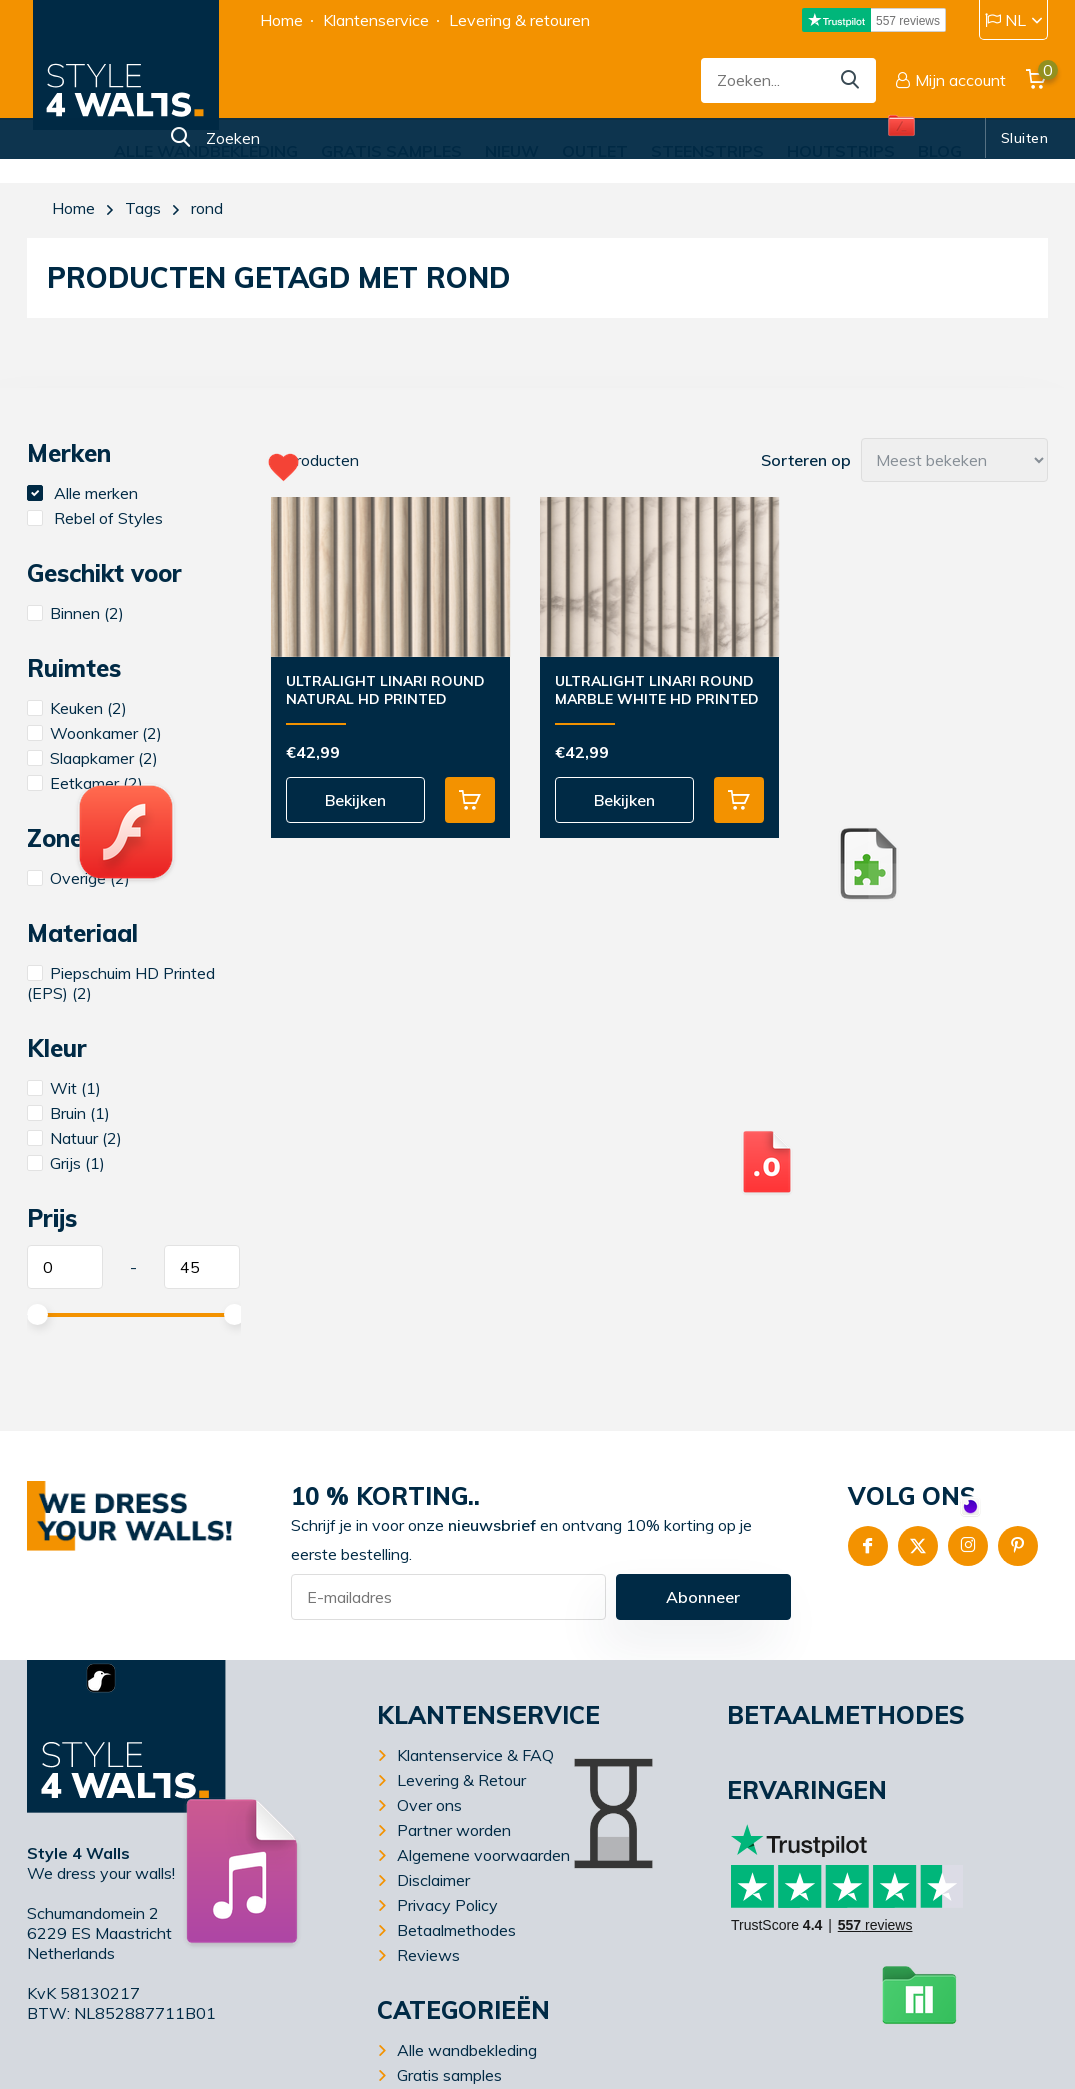 The height and width of the screenshot is (2089, 1075). I want to click on open cinny matrix messaging client, so click(101, 1678).